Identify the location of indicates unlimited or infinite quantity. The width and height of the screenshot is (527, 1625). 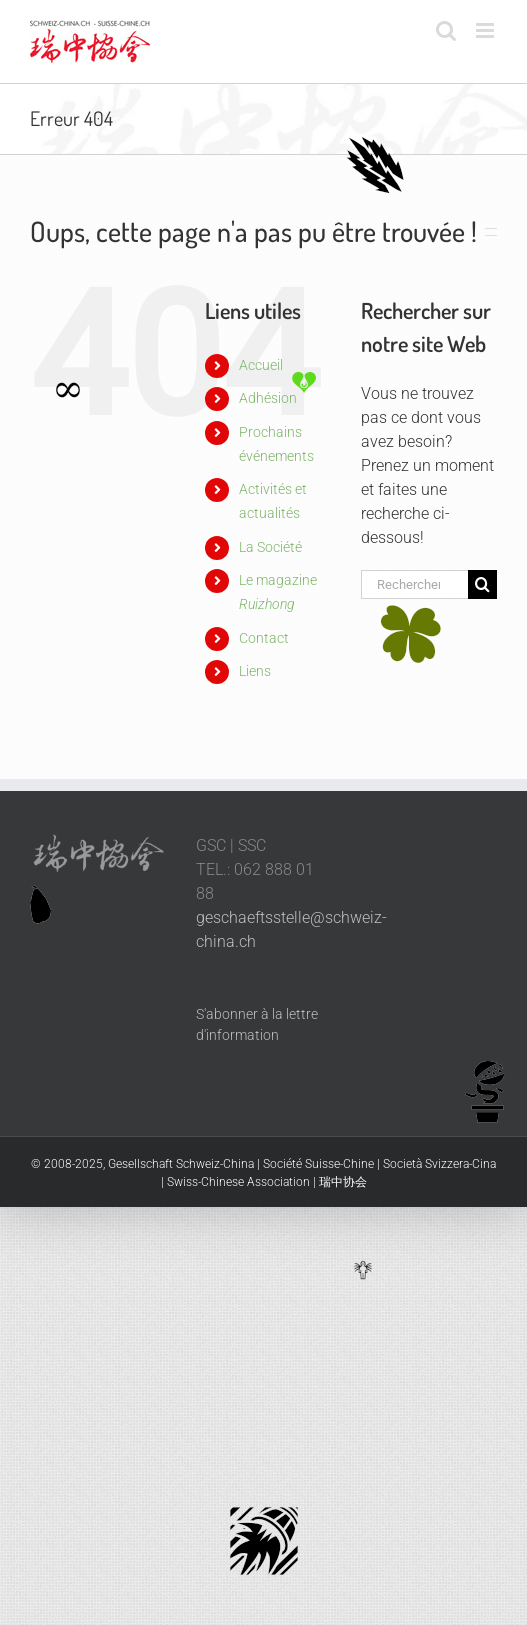
(68, 390).